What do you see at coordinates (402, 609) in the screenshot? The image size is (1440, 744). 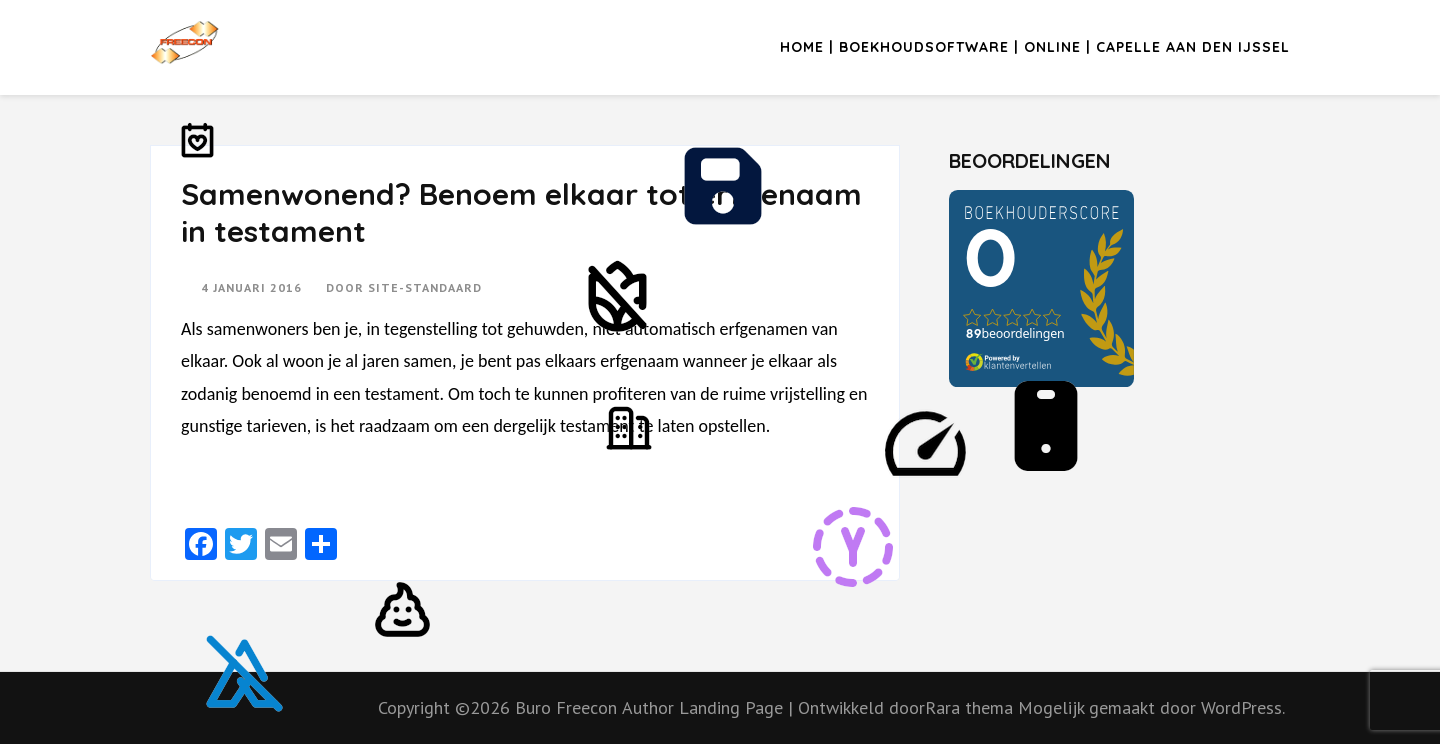 I see `add a poop emoji reaction` at bounding box center [402, 609].